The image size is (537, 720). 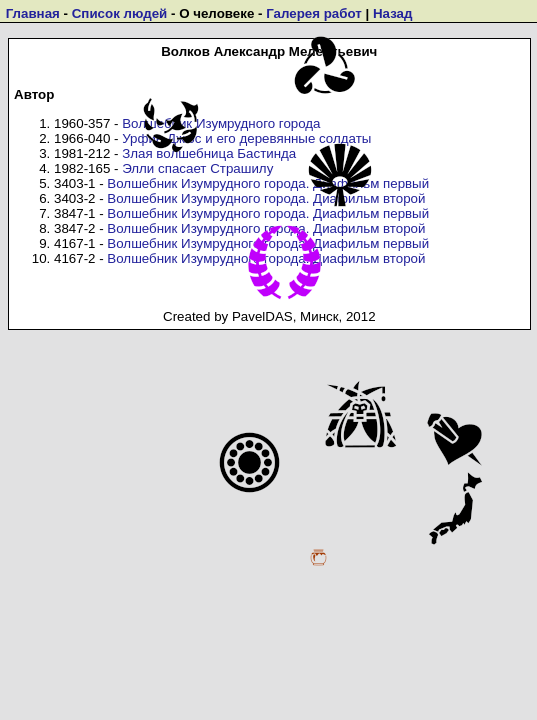 What do you see at coordinates (171, 125) in the screenshot?
I see `nature or environmental category indicator` at bounding box center [171, 125].